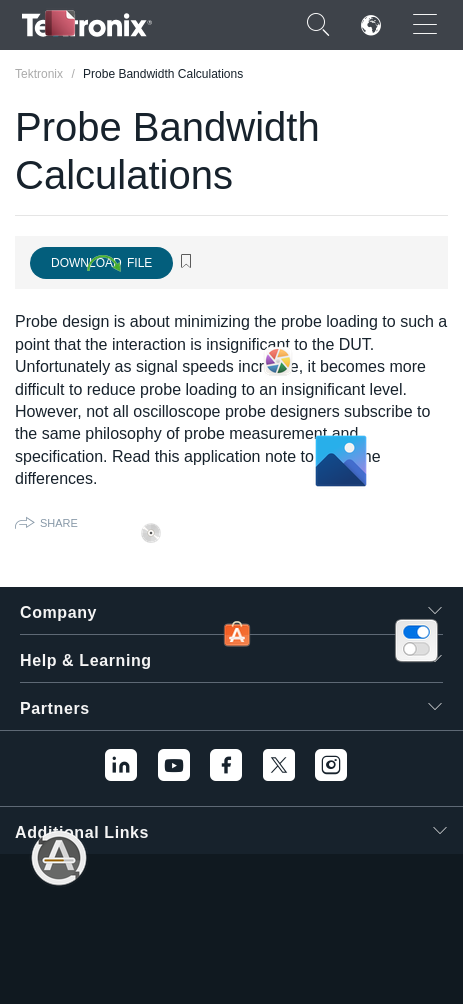 Image resolution: width=463 pixels, height=1004 pixels. I want to click on open the windows photos app, so click(341, 461).